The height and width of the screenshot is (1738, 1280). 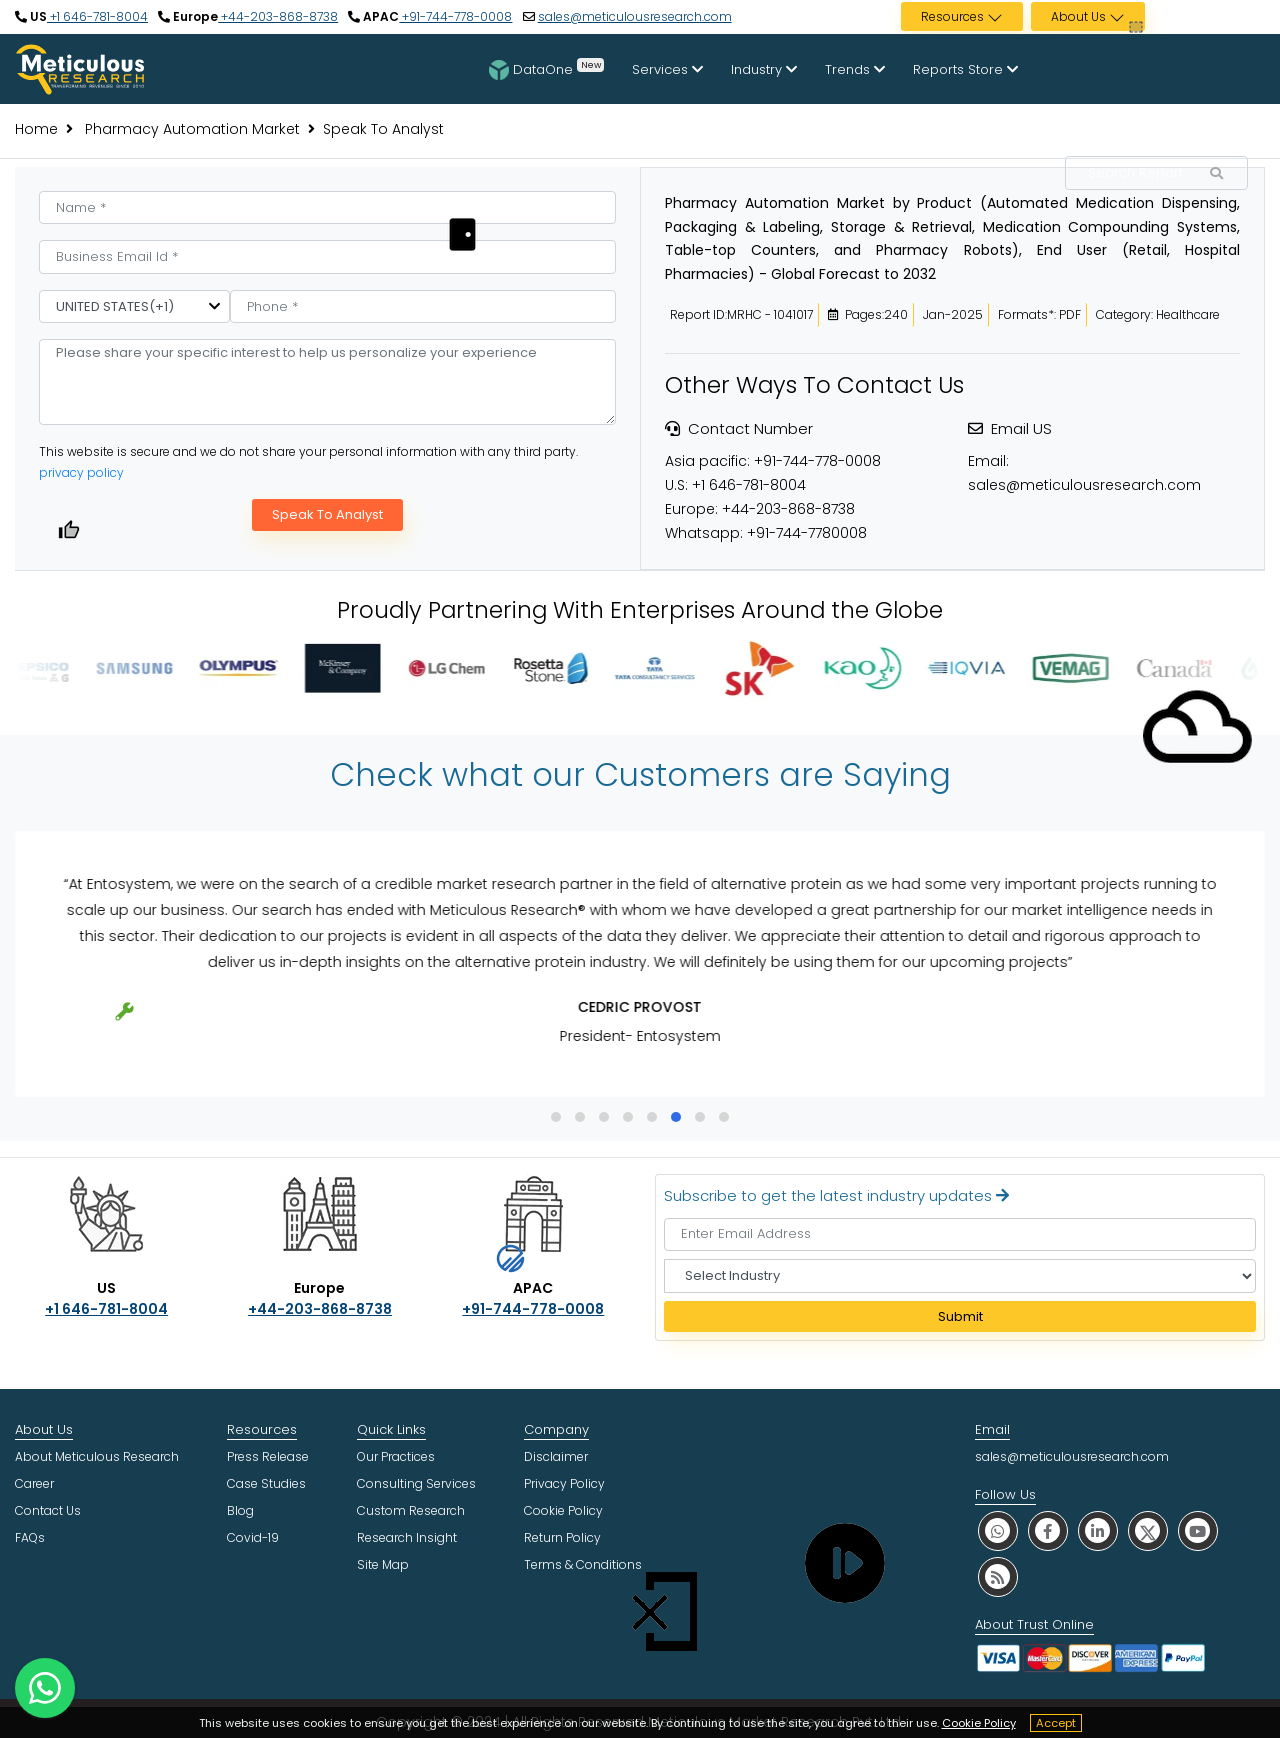 What do you see at coordinates (124, 1011) in the screenshot?
I see `access settings or configuration options` at bounding box center [124, 1011].